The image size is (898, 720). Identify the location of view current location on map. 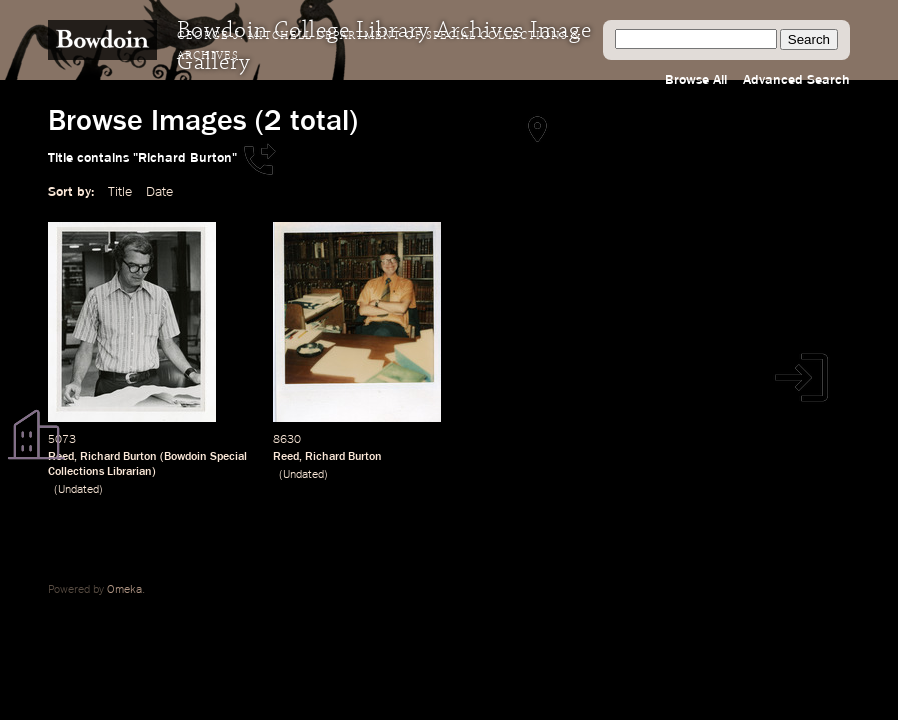
(537, 129).